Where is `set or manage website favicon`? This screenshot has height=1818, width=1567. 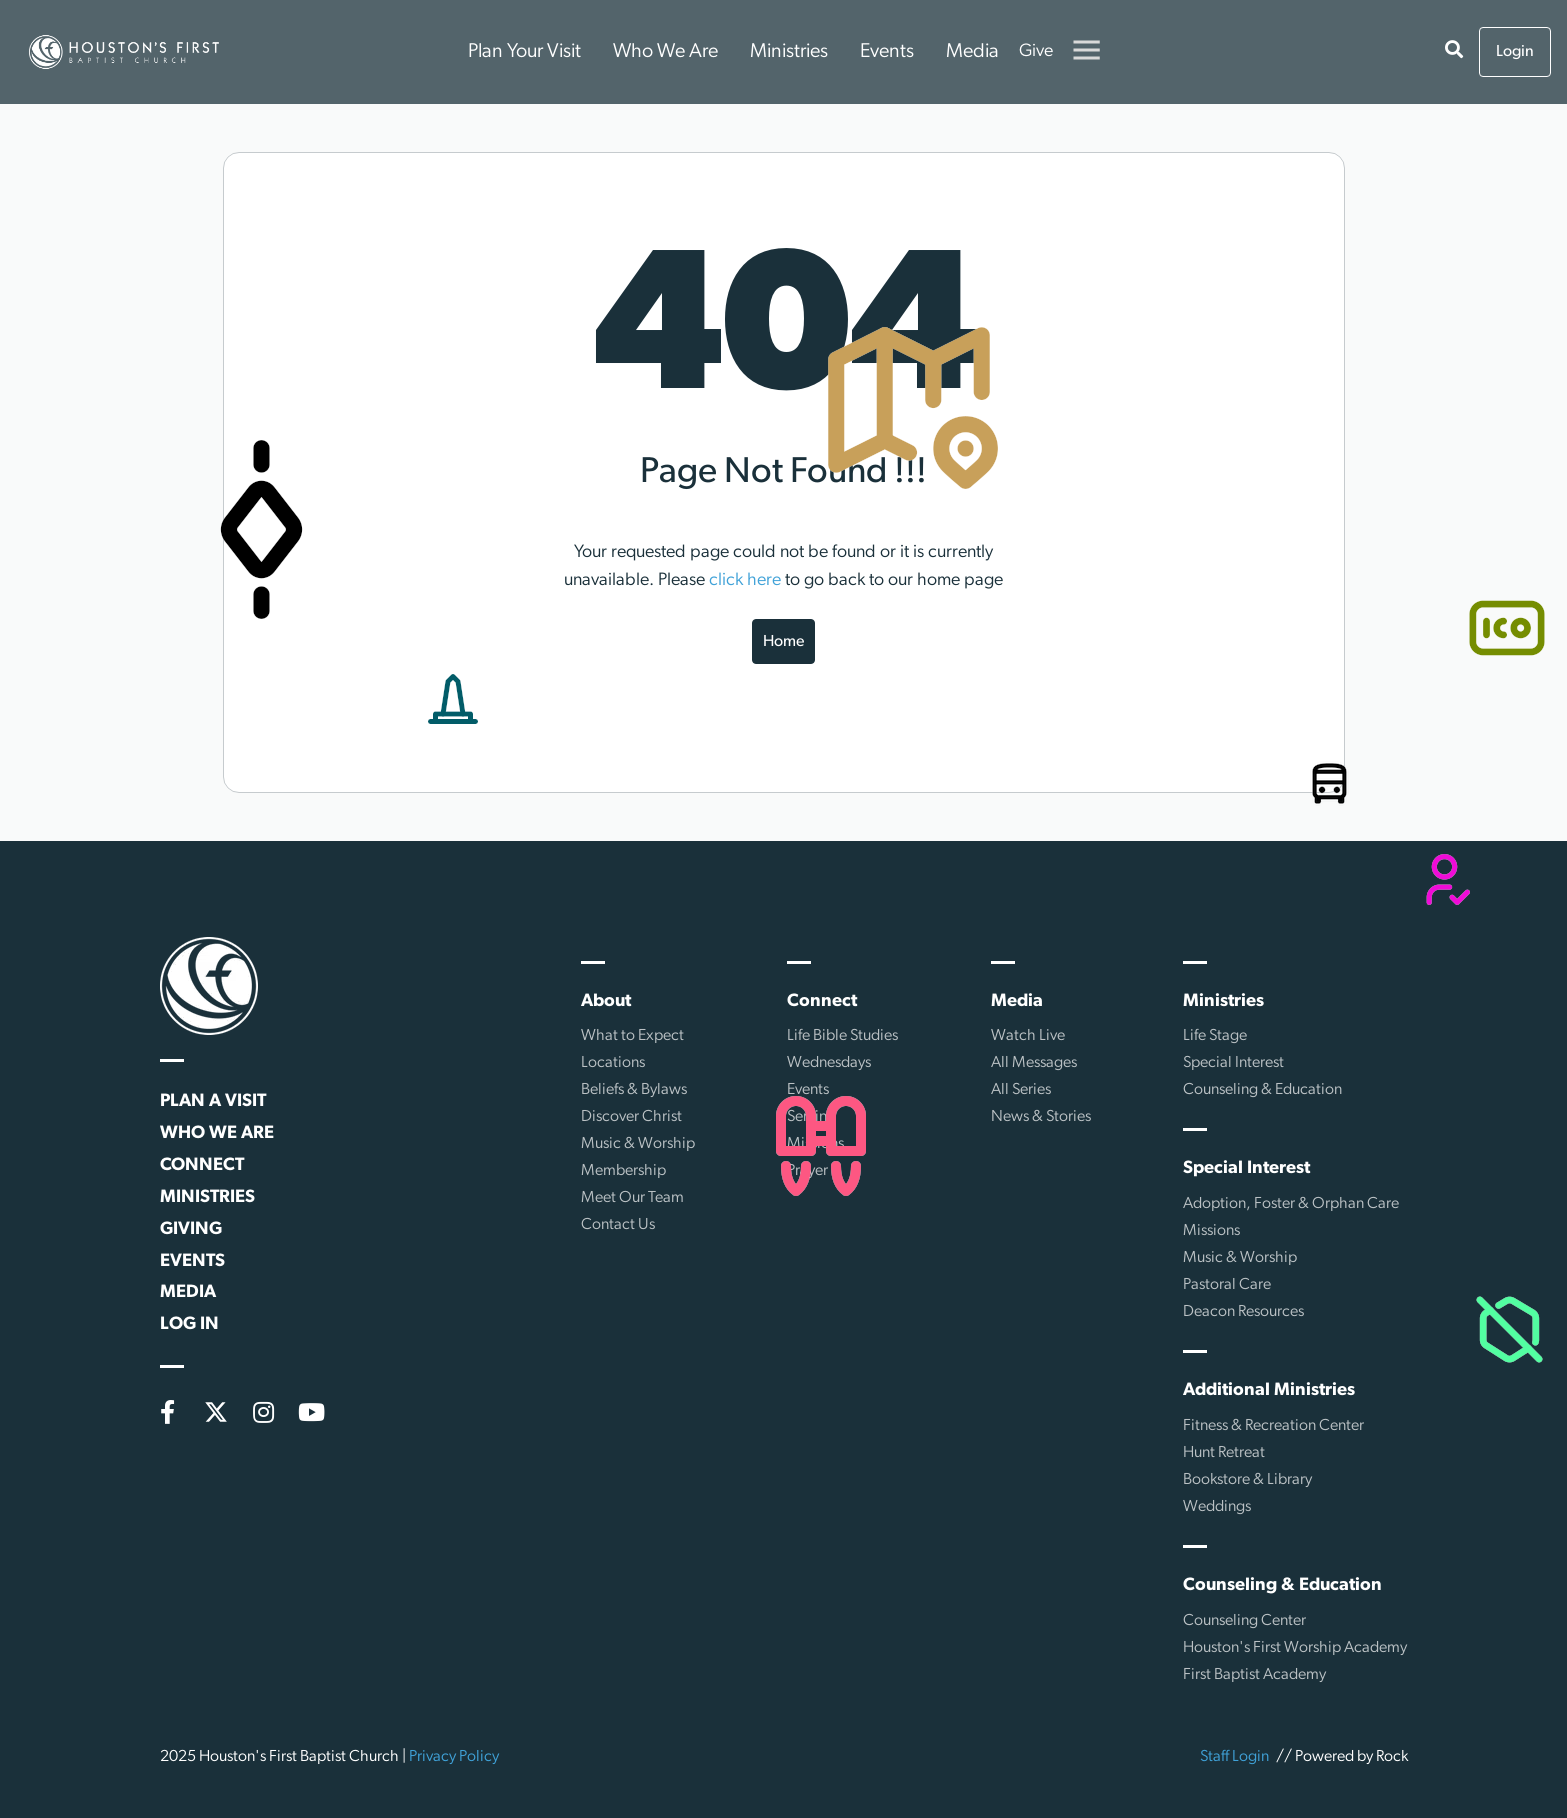 set or manage website favicon is located at coordinates (1507, 628).